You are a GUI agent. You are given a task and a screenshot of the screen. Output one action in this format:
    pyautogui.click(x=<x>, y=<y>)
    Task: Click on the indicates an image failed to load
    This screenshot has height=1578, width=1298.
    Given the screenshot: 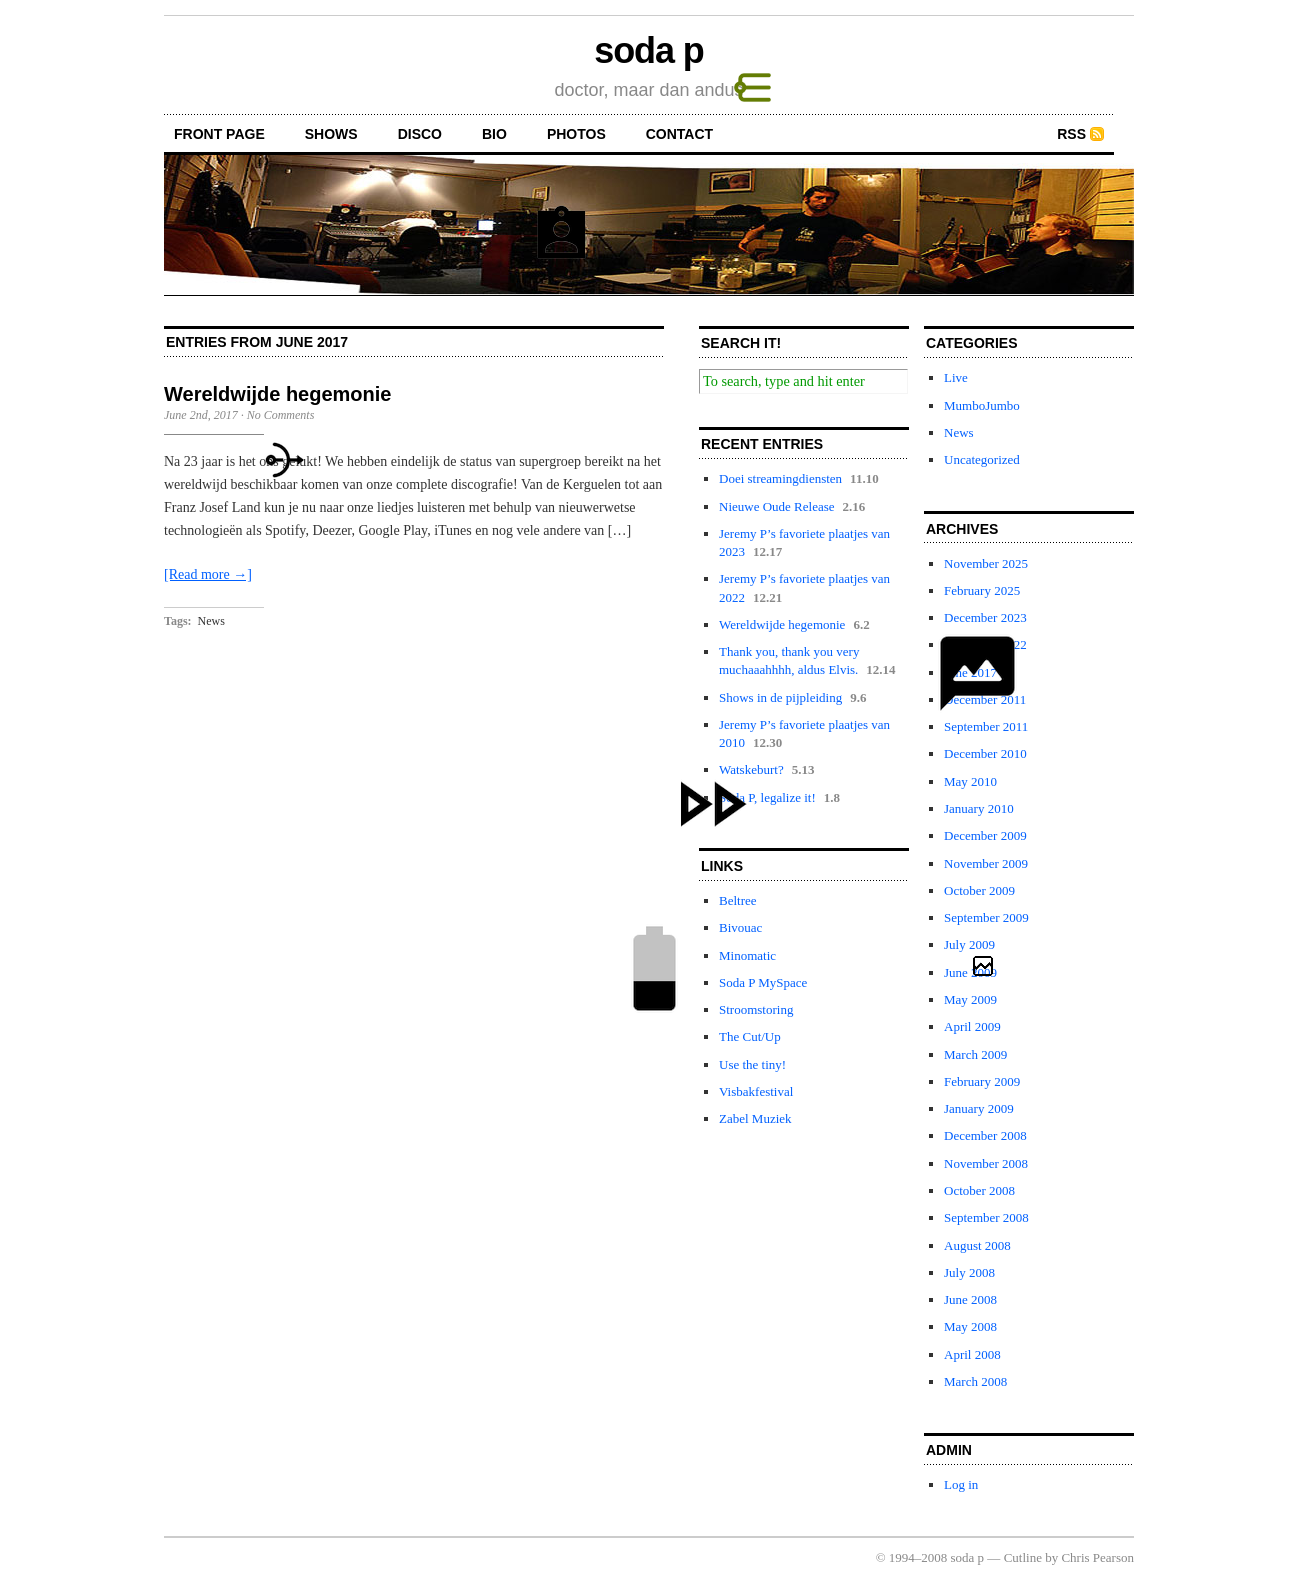 What is the action you would take?
    pyautogui.click(x=983, y=966)
    